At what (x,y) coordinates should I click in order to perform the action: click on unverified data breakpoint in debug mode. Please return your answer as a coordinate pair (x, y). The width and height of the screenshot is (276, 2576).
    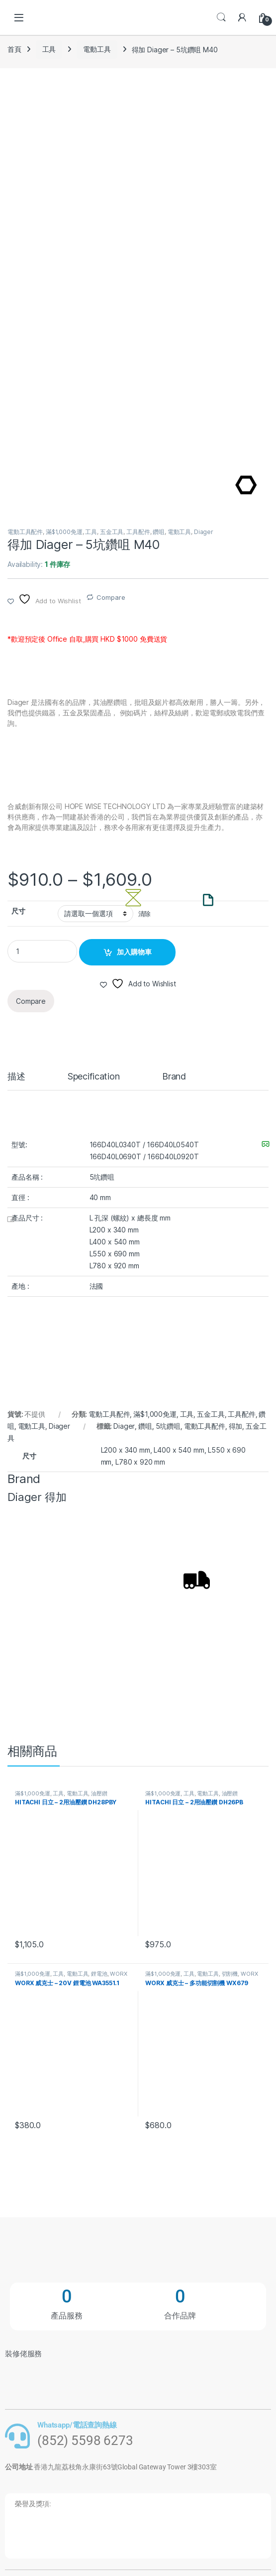
    Looking at the image, I should click on (247, 485).